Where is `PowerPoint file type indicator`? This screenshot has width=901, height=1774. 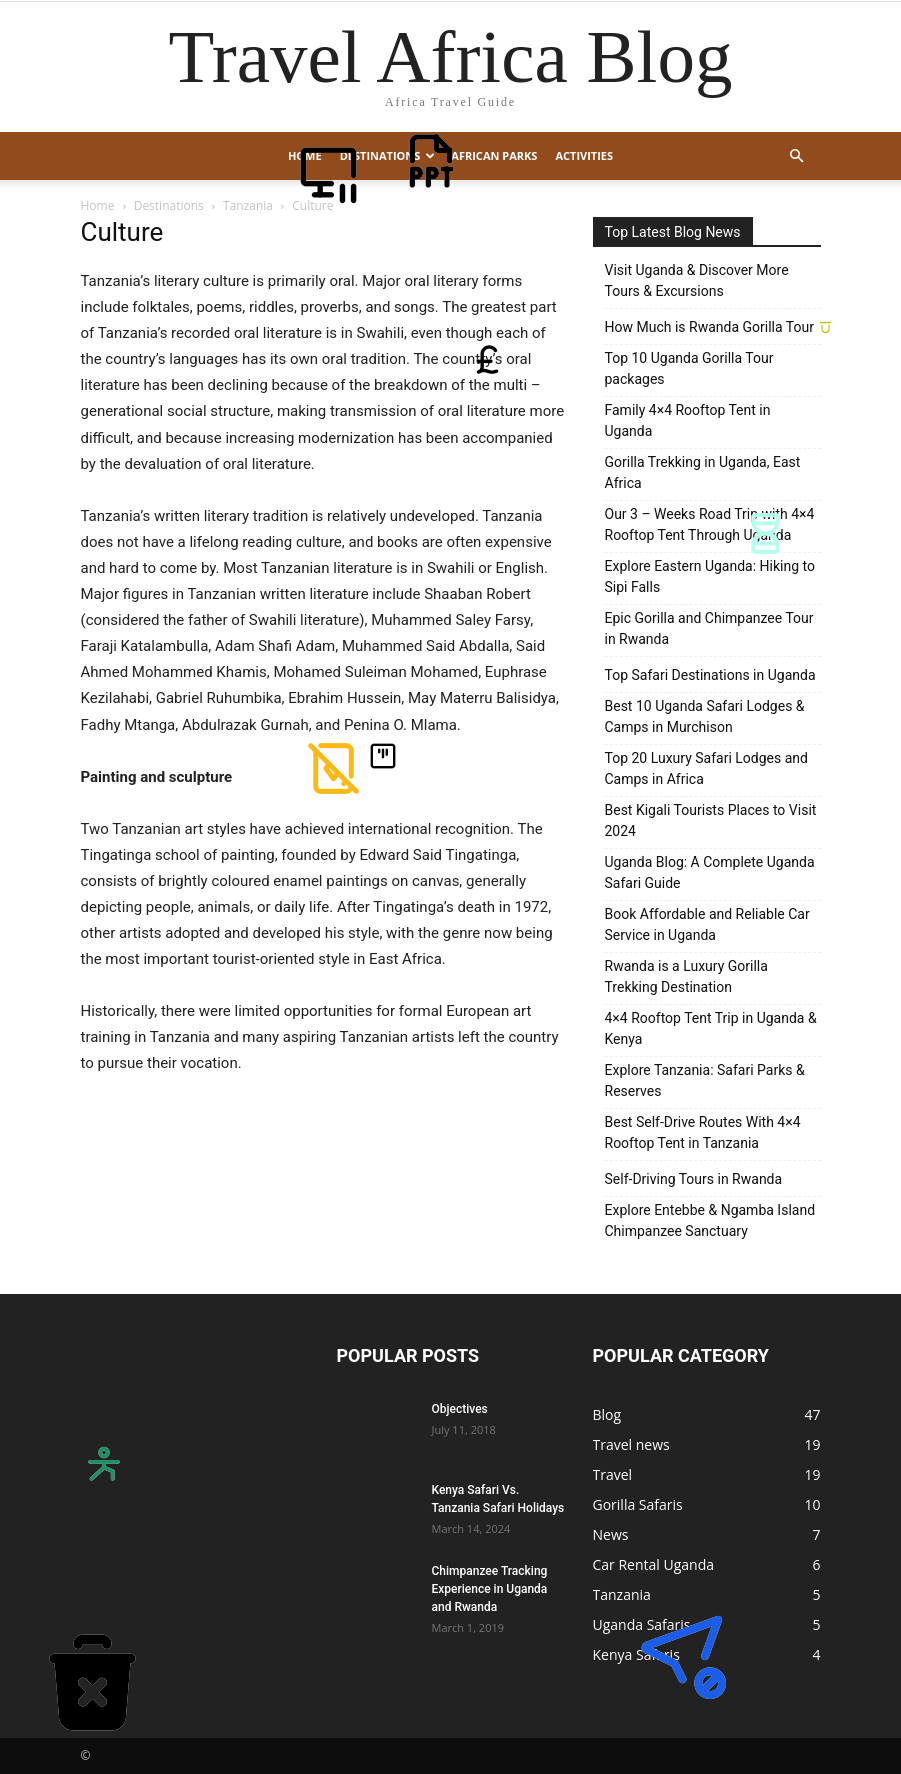
PowerPoint file type indicator is located at coordinates (431, 161).